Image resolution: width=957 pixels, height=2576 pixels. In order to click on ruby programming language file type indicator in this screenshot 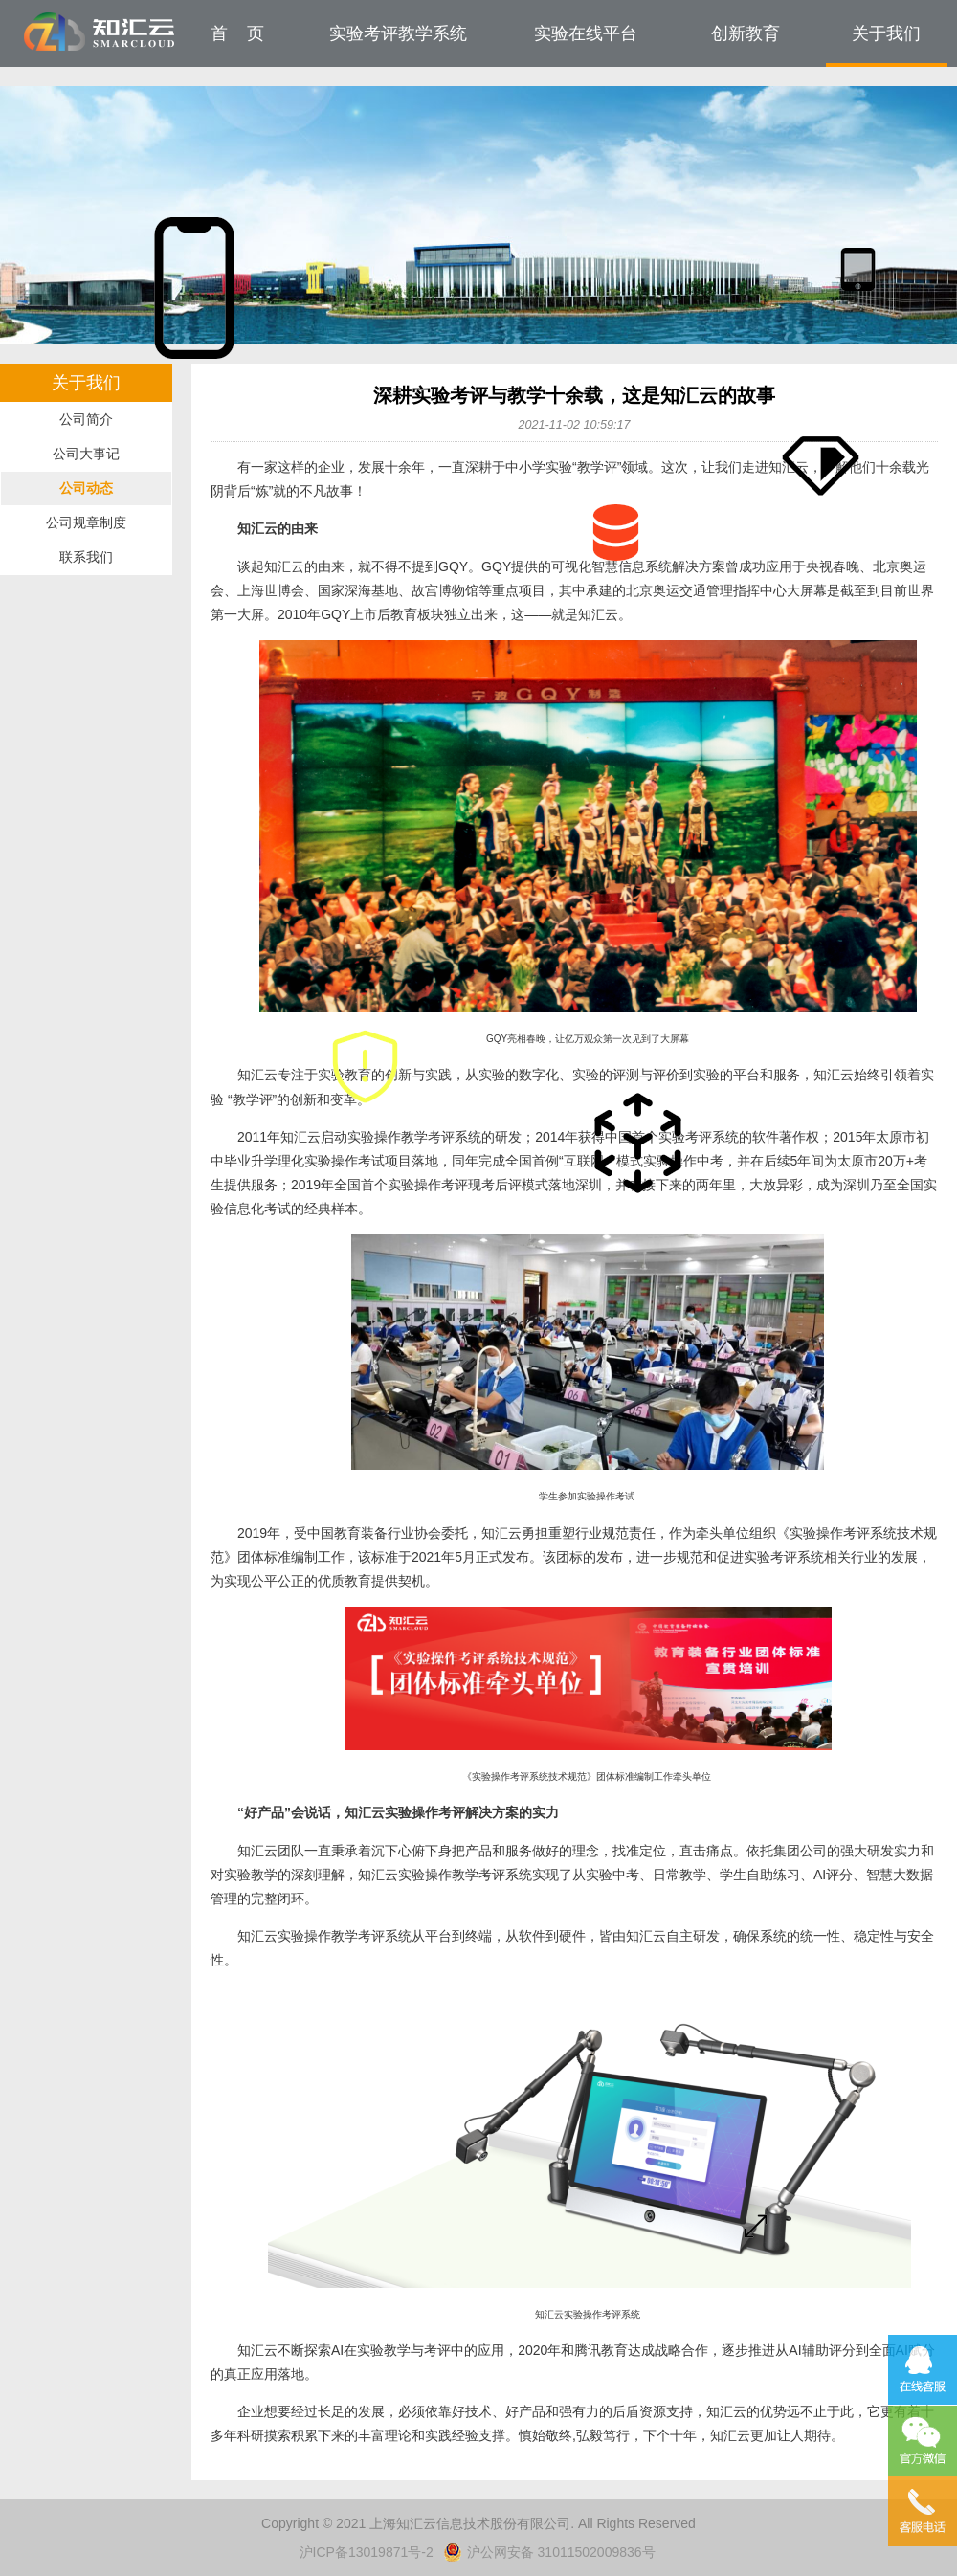, I will do `click(820, 463)`.